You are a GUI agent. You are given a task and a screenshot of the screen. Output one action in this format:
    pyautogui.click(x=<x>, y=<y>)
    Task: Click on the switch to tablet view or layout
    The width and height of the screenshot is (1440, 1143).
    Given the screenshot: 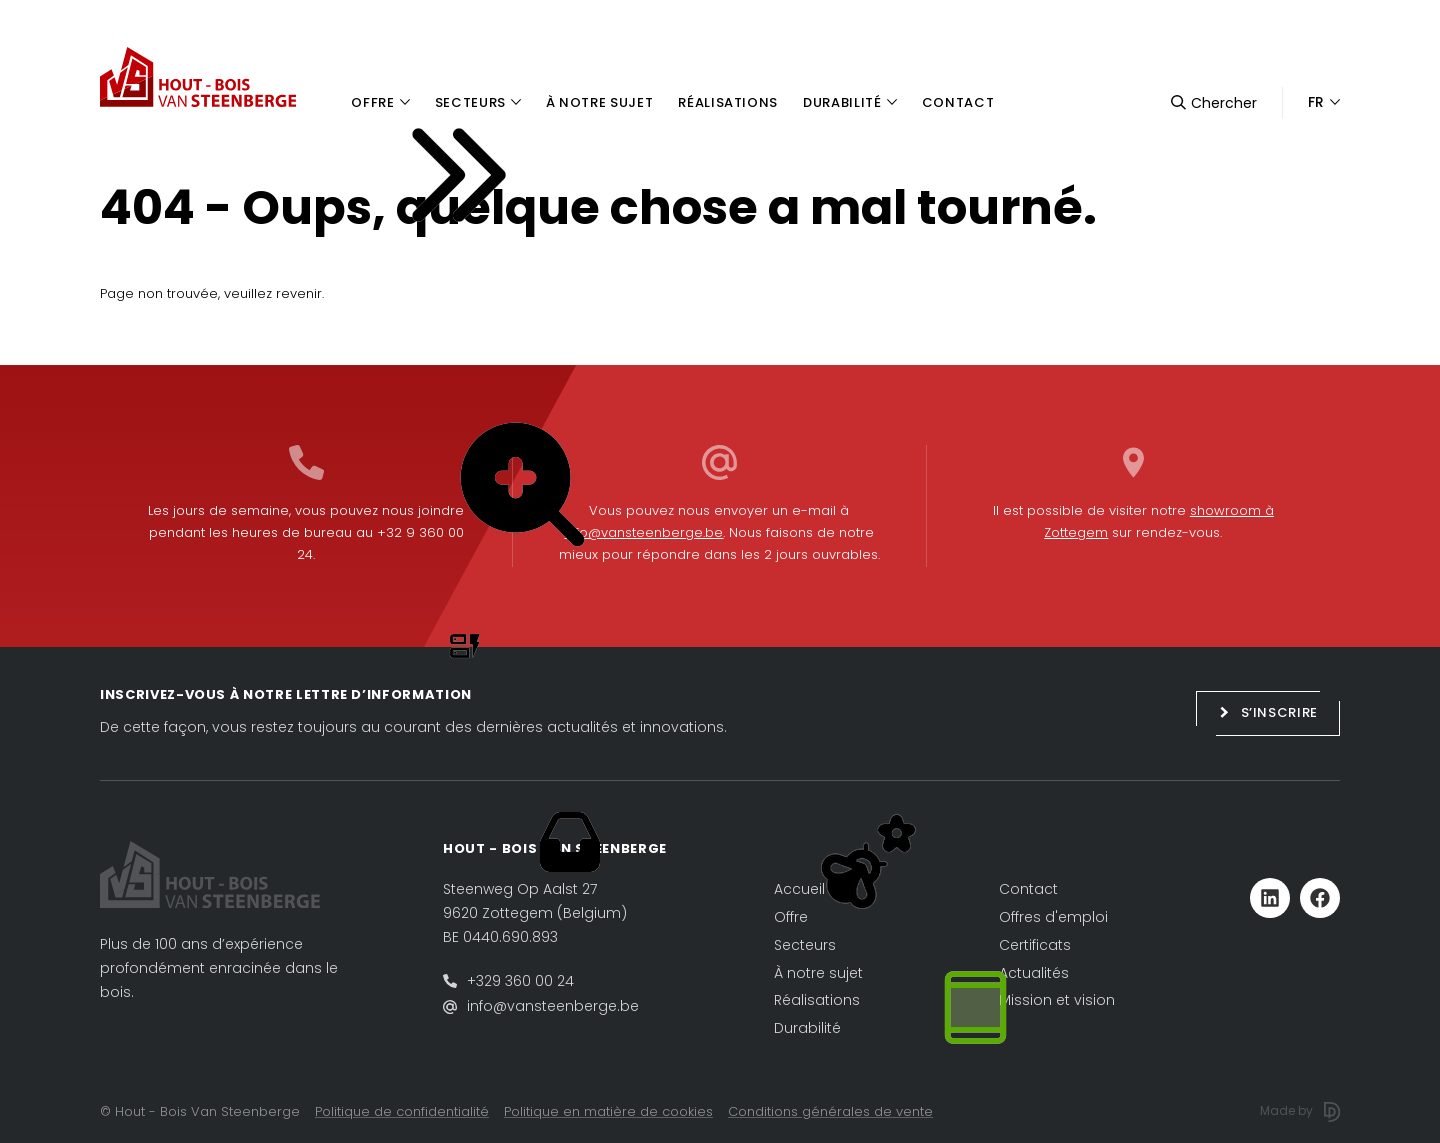 What is the action you would take?
    pyautogui.click(x=975, y=1007)
    